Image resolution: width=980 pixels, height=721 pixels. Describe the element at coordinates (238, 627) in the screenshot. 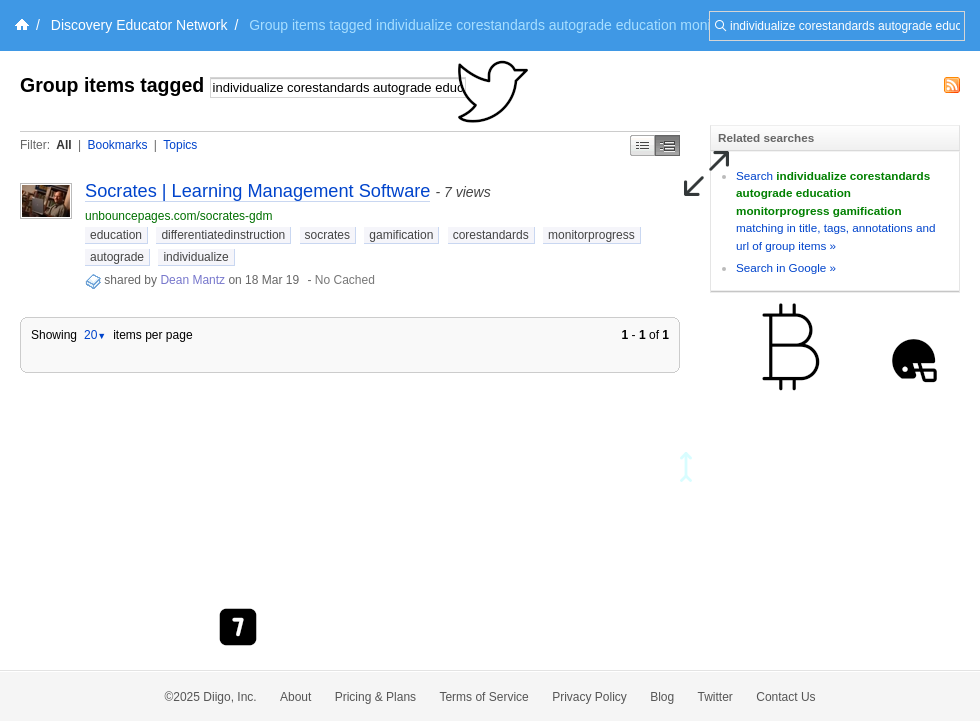

I see `select or navigate to item number 7` at that location.